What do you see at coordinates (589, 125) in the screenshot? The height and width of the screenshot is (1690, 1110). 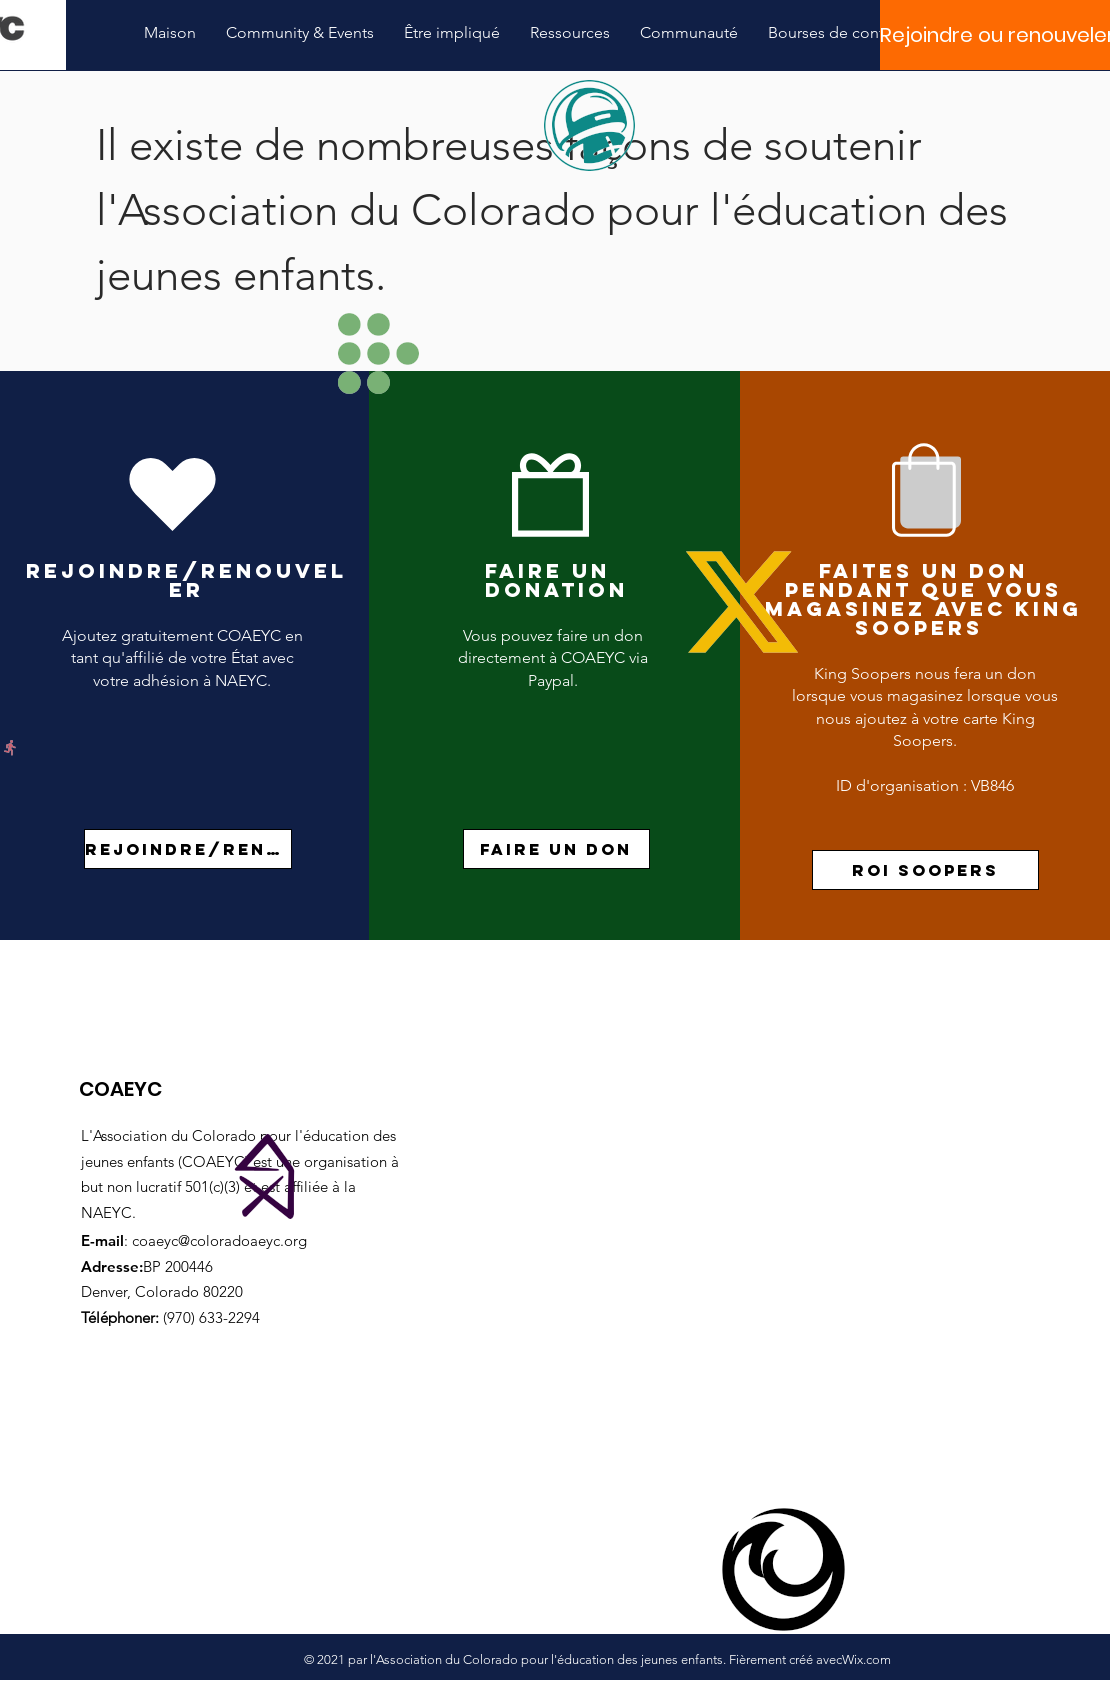 I see `visit alternativeto website to find software alternatives` at bounding box center [589, 125].